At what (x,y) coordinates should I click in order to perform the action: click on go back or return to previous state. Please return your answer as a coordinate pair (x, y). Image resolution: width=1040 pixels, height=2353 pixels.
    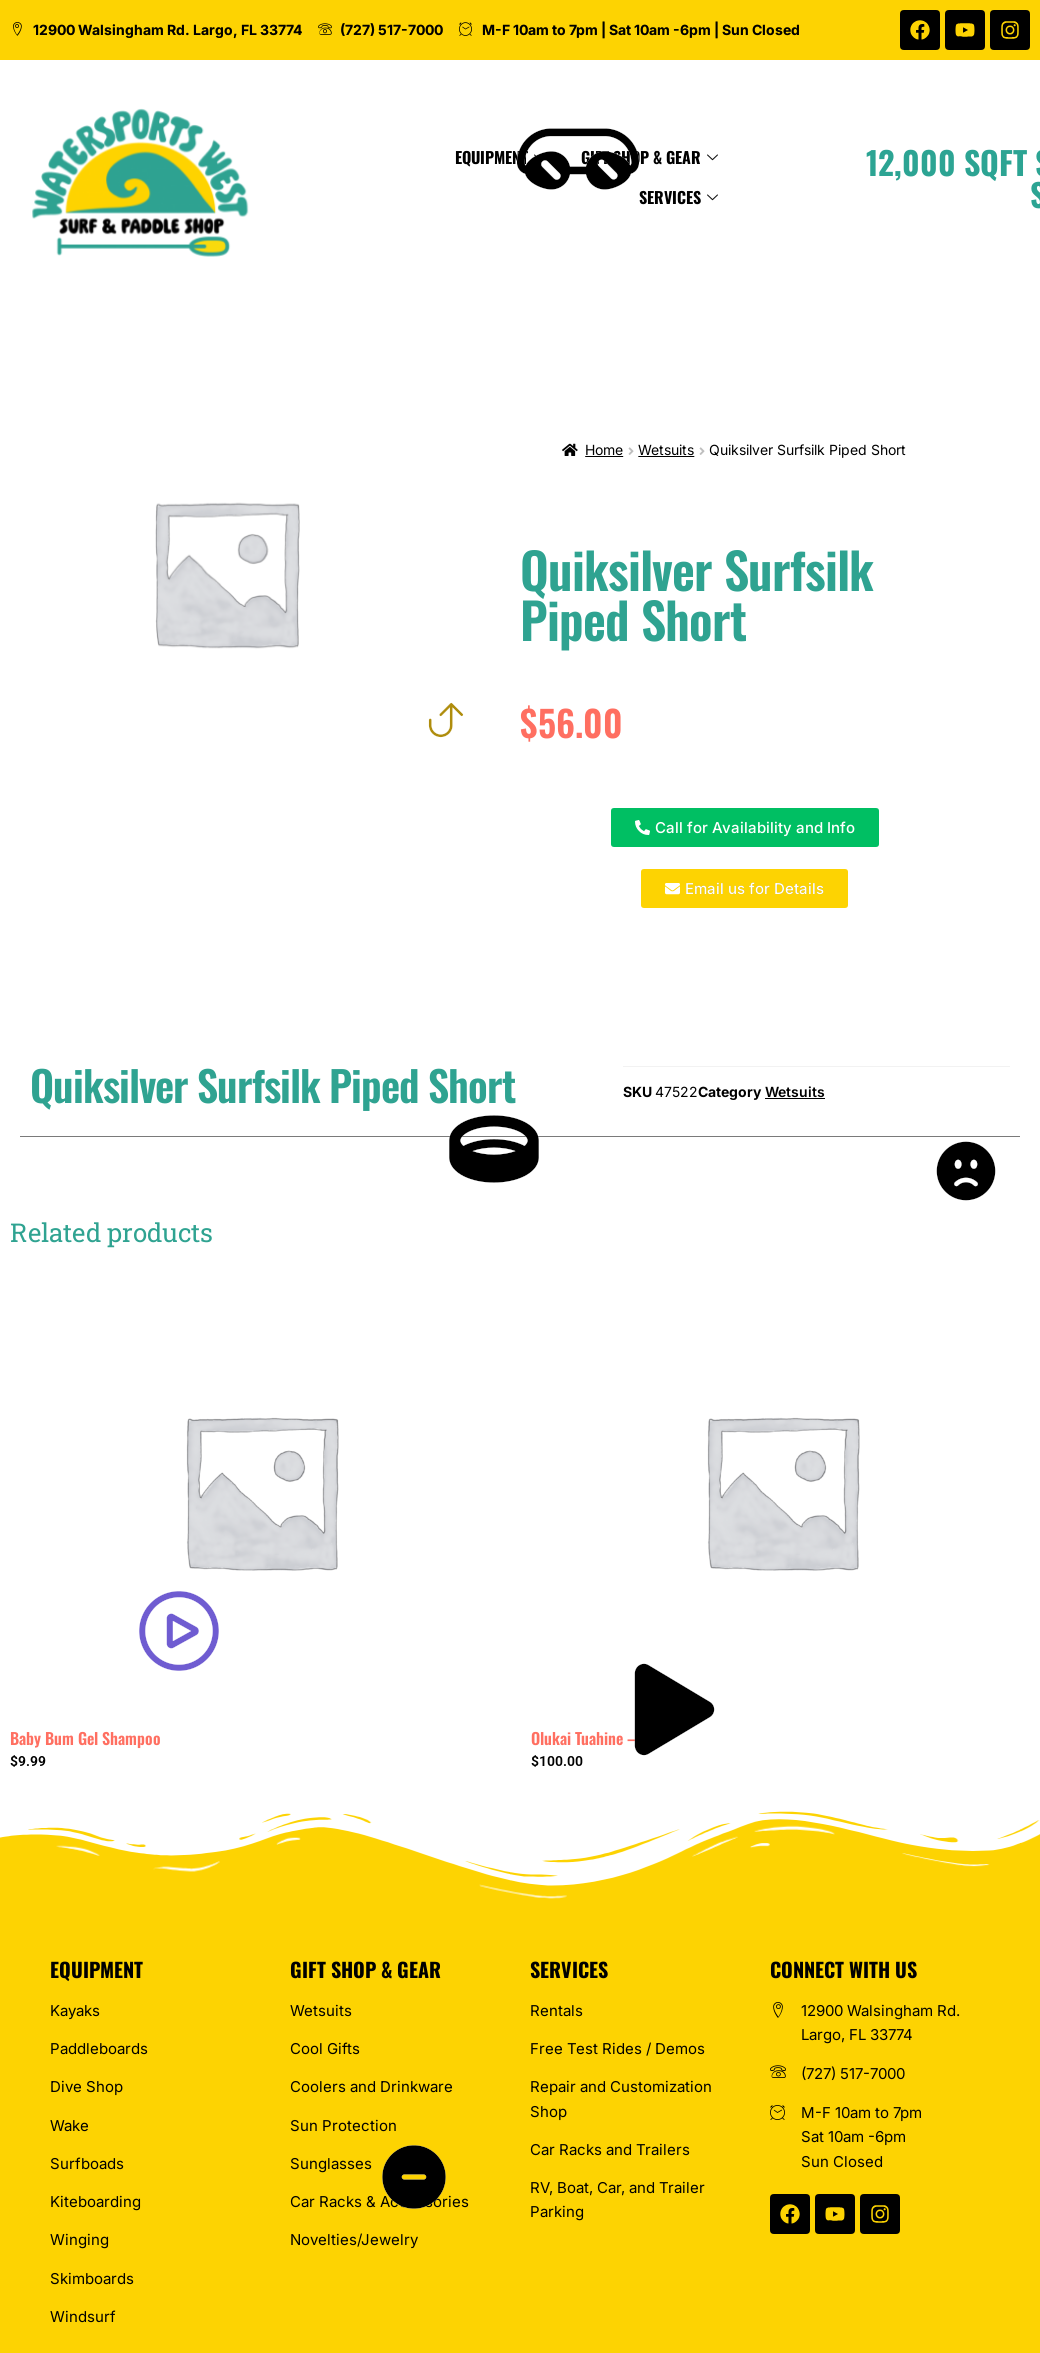
    Looking at the image, I should click on (446, 720).